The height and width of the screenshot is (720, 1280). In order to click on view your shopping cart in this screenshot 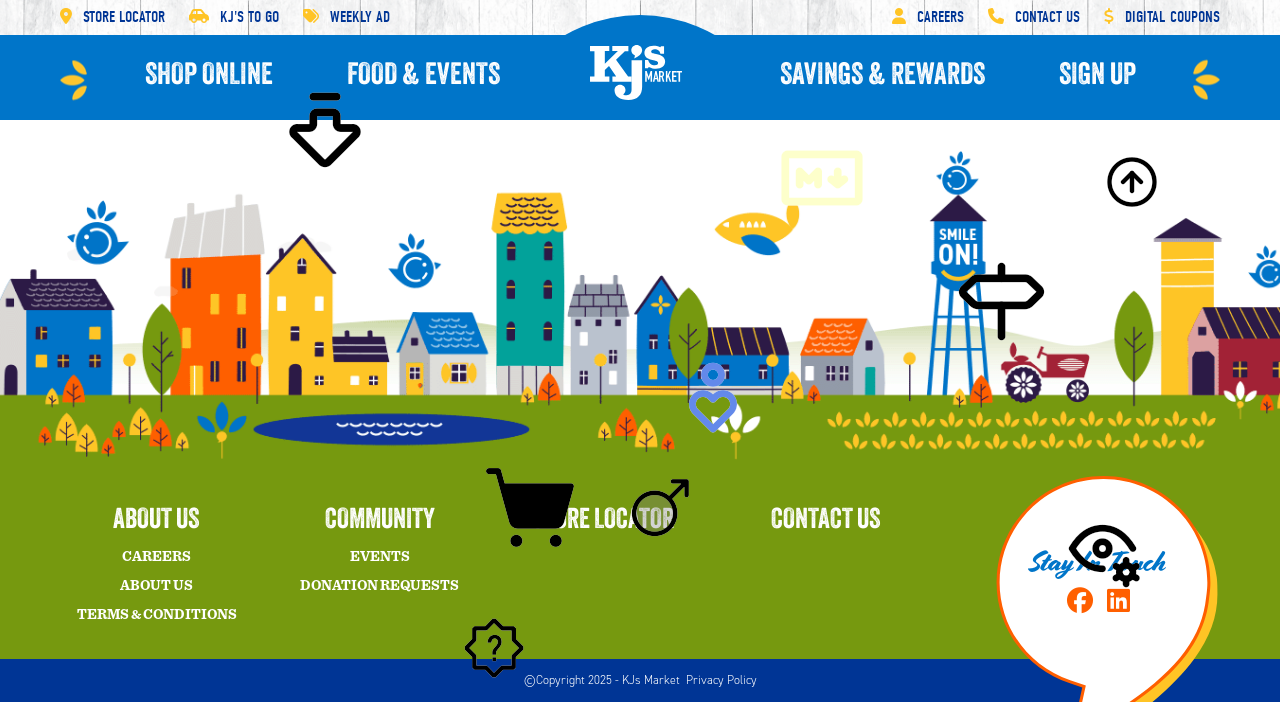, I will do `click(531, 507)`.